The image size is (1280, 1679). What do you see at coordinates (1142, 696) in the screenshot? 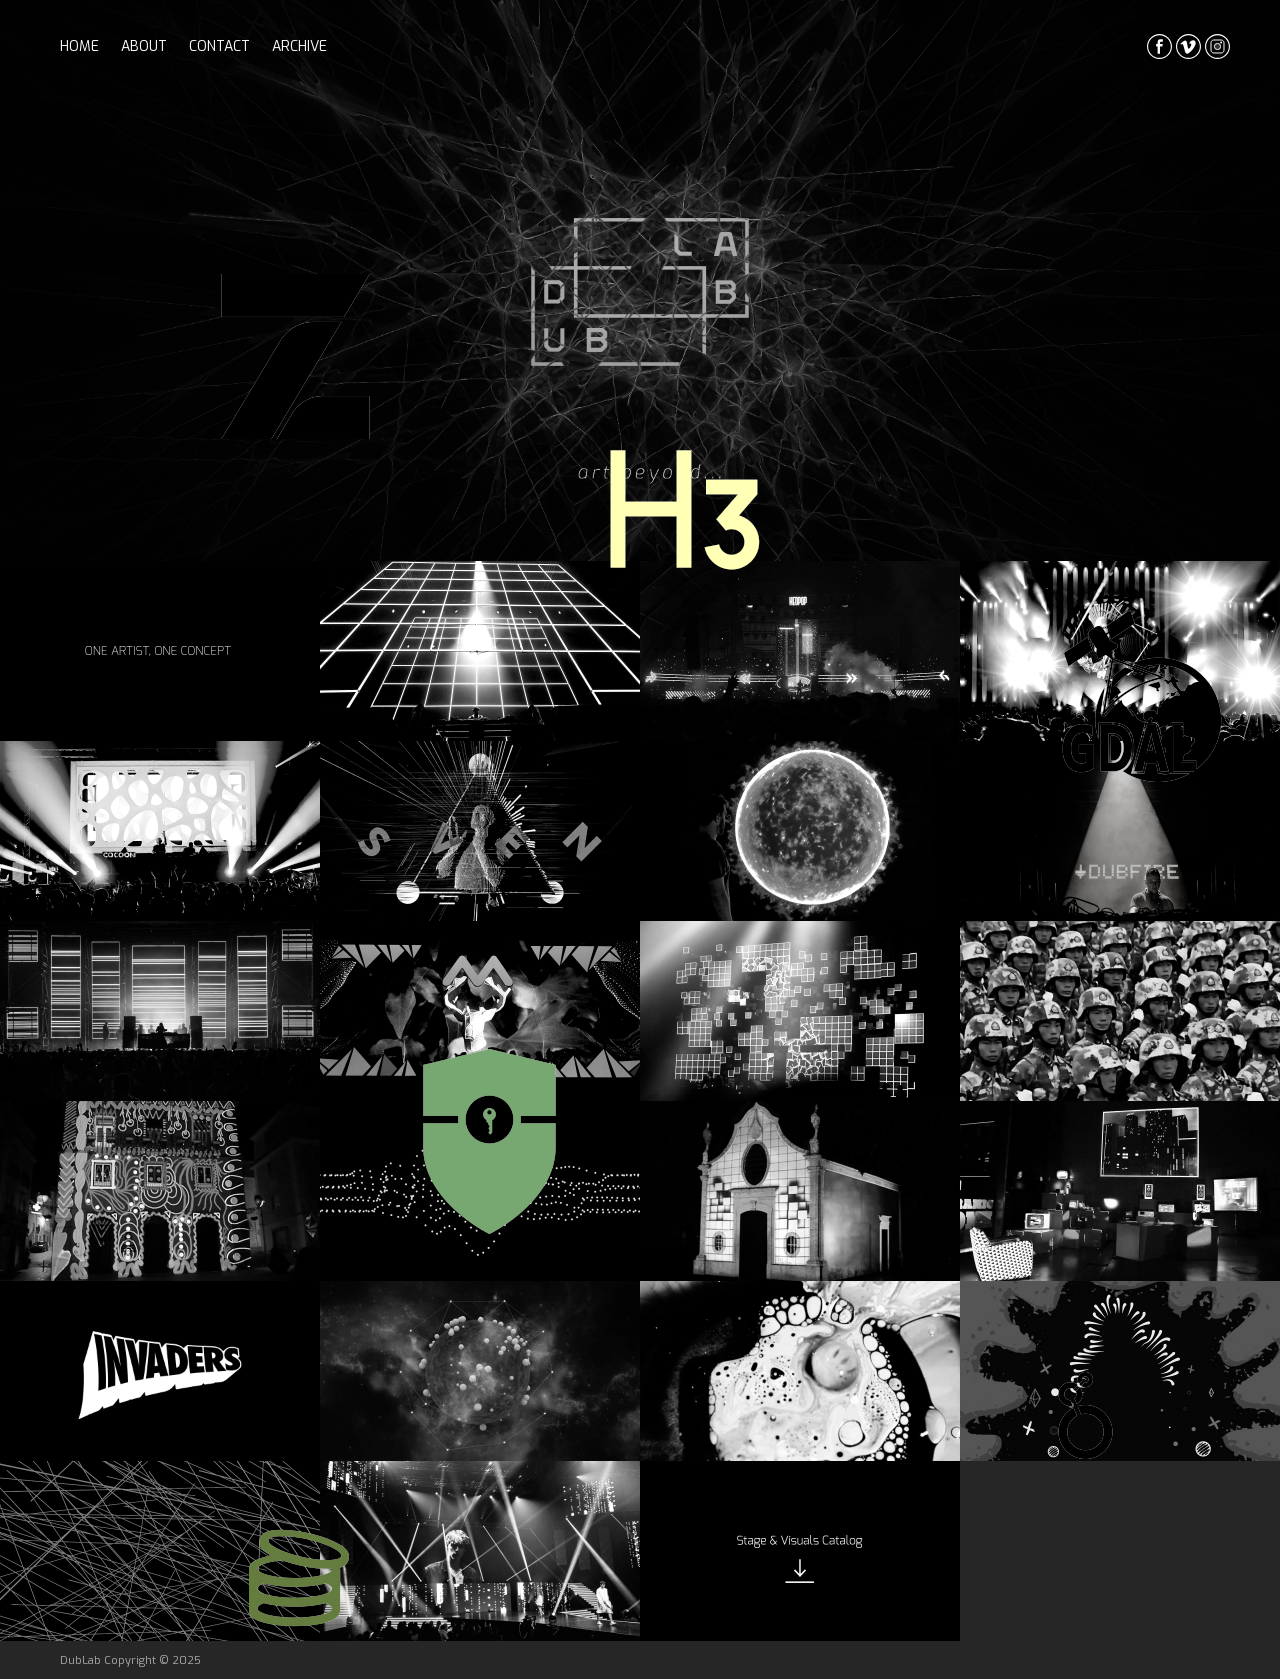
I see `GDAL geospatial library logo` at bounding box center [1142, 696].